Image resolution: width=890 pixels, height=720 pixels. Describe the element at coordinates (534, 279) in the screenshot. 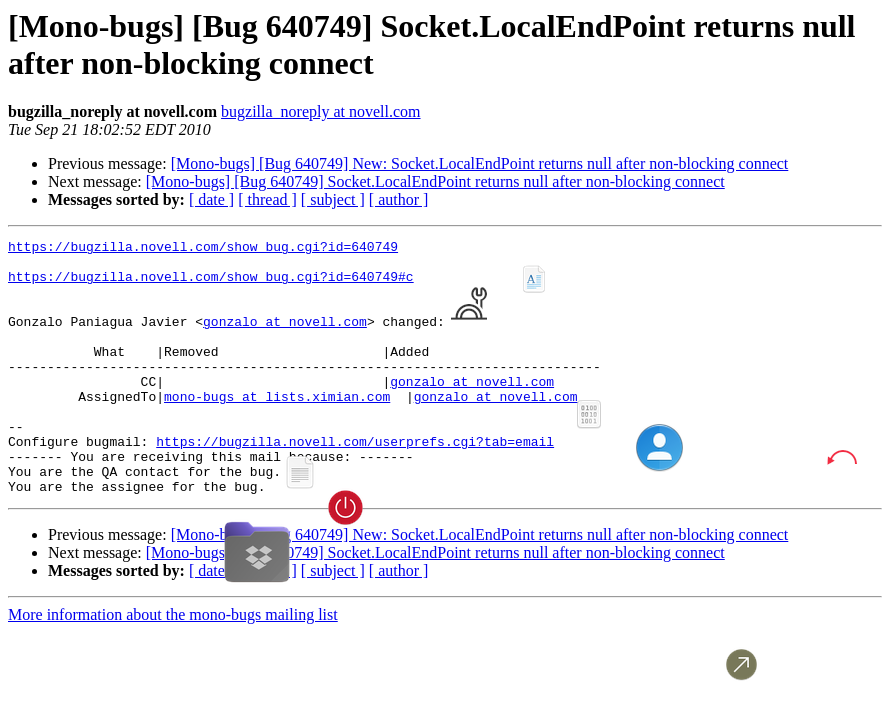

I see `open a text document file` at that location.